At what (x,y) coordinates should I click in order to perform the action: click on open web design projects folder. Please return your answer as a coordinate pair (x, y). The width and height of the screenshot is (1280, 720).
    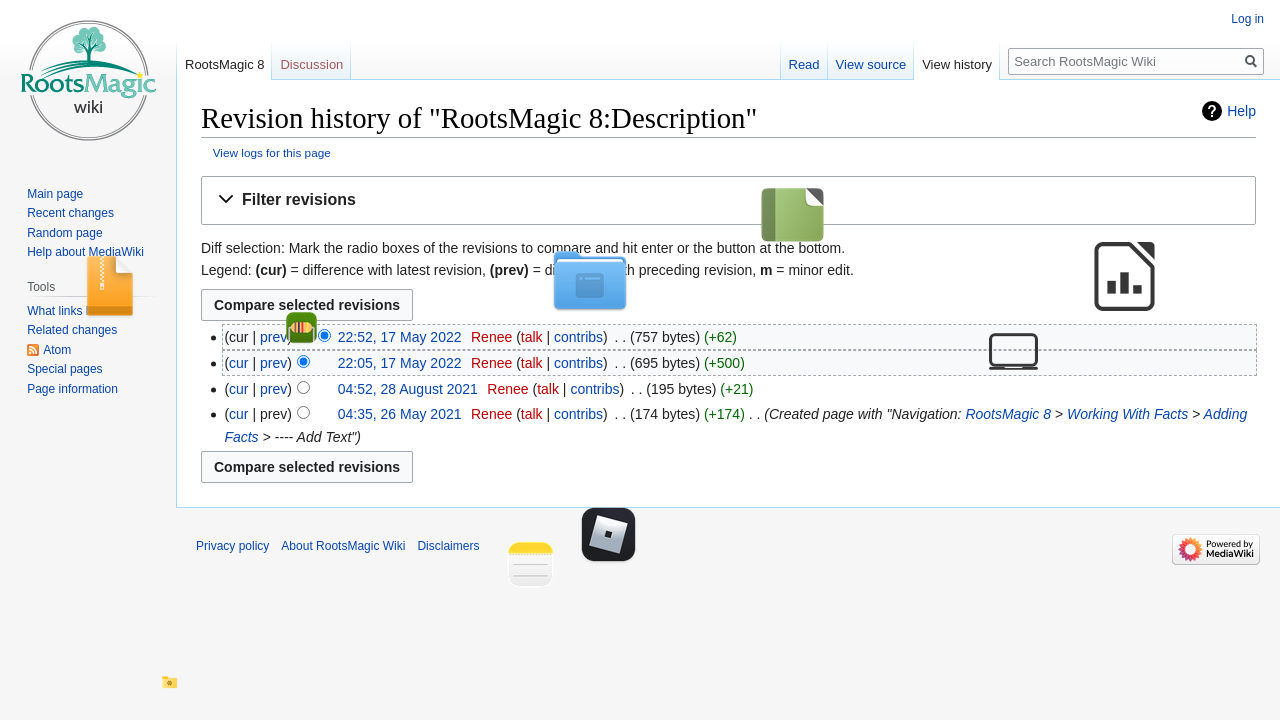
    Looking at the image, I should click on (590, 280).